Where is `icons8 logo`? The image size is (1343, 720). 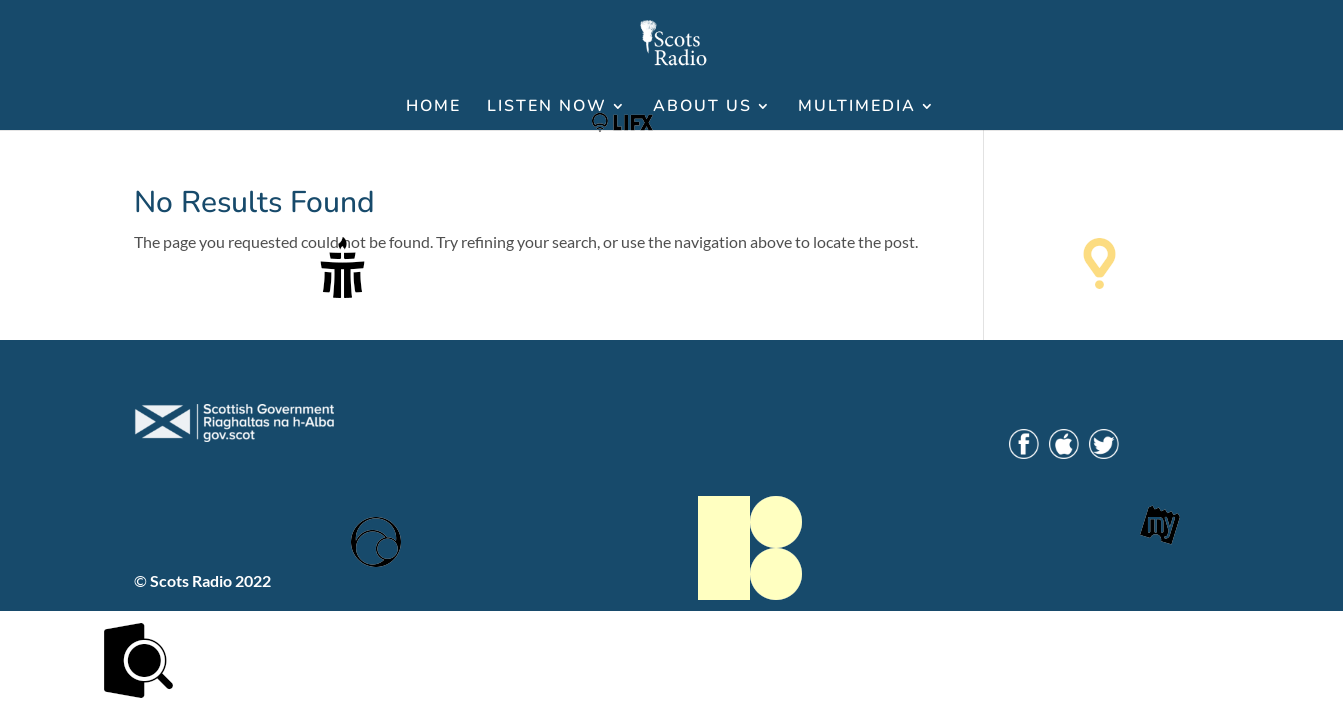 icons8 logo is located at coordinates (750, 548).